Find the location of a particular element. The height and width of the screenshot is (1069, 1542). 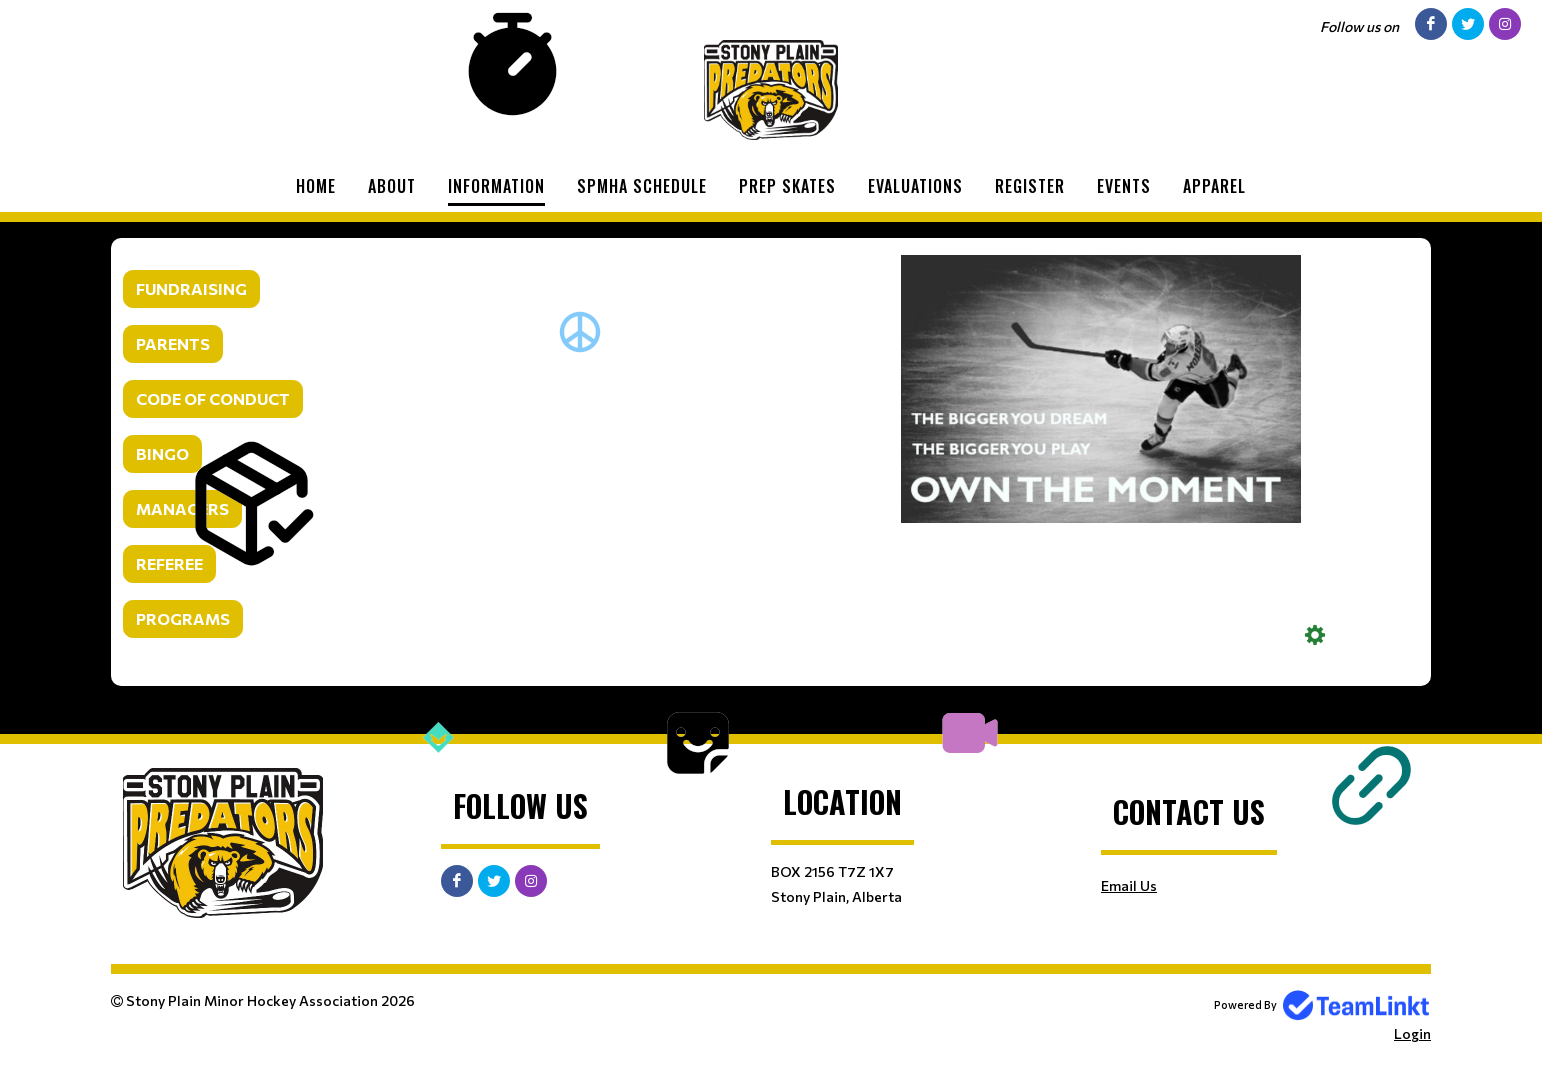

open sticker picker is located at coordinates (698, 743).